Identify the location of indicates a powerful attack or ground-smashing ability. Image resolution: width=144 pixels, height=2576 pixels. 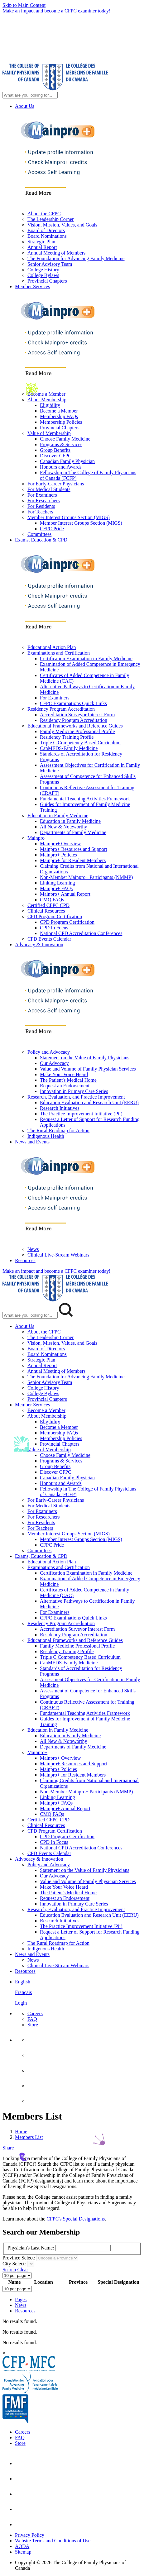
(22, 1444).